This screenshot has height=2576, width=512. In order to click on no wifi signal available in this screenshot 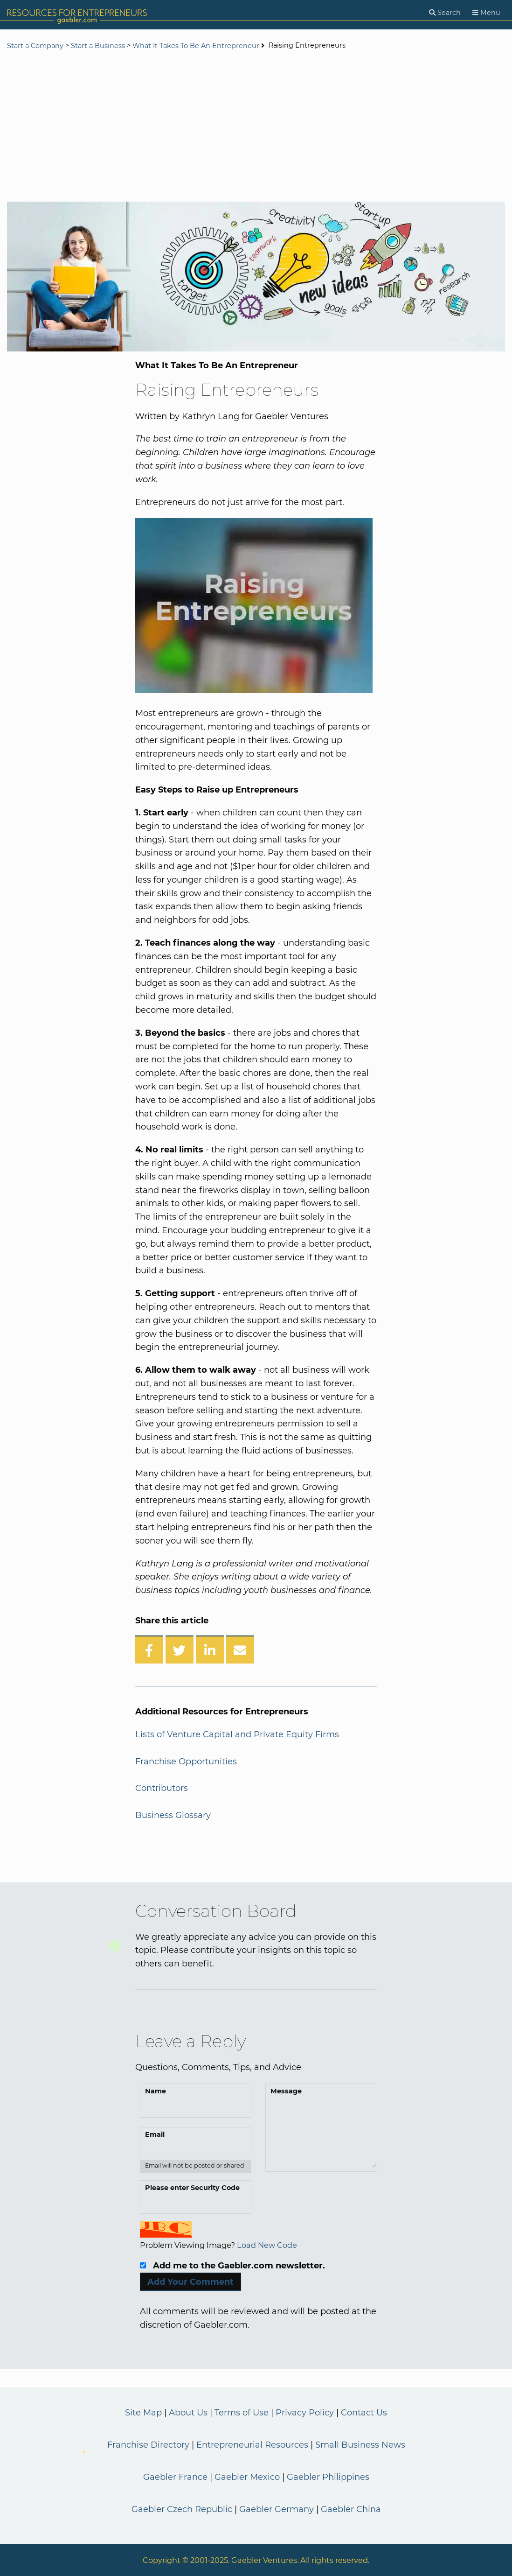, I will do `click(84, 2444)`.